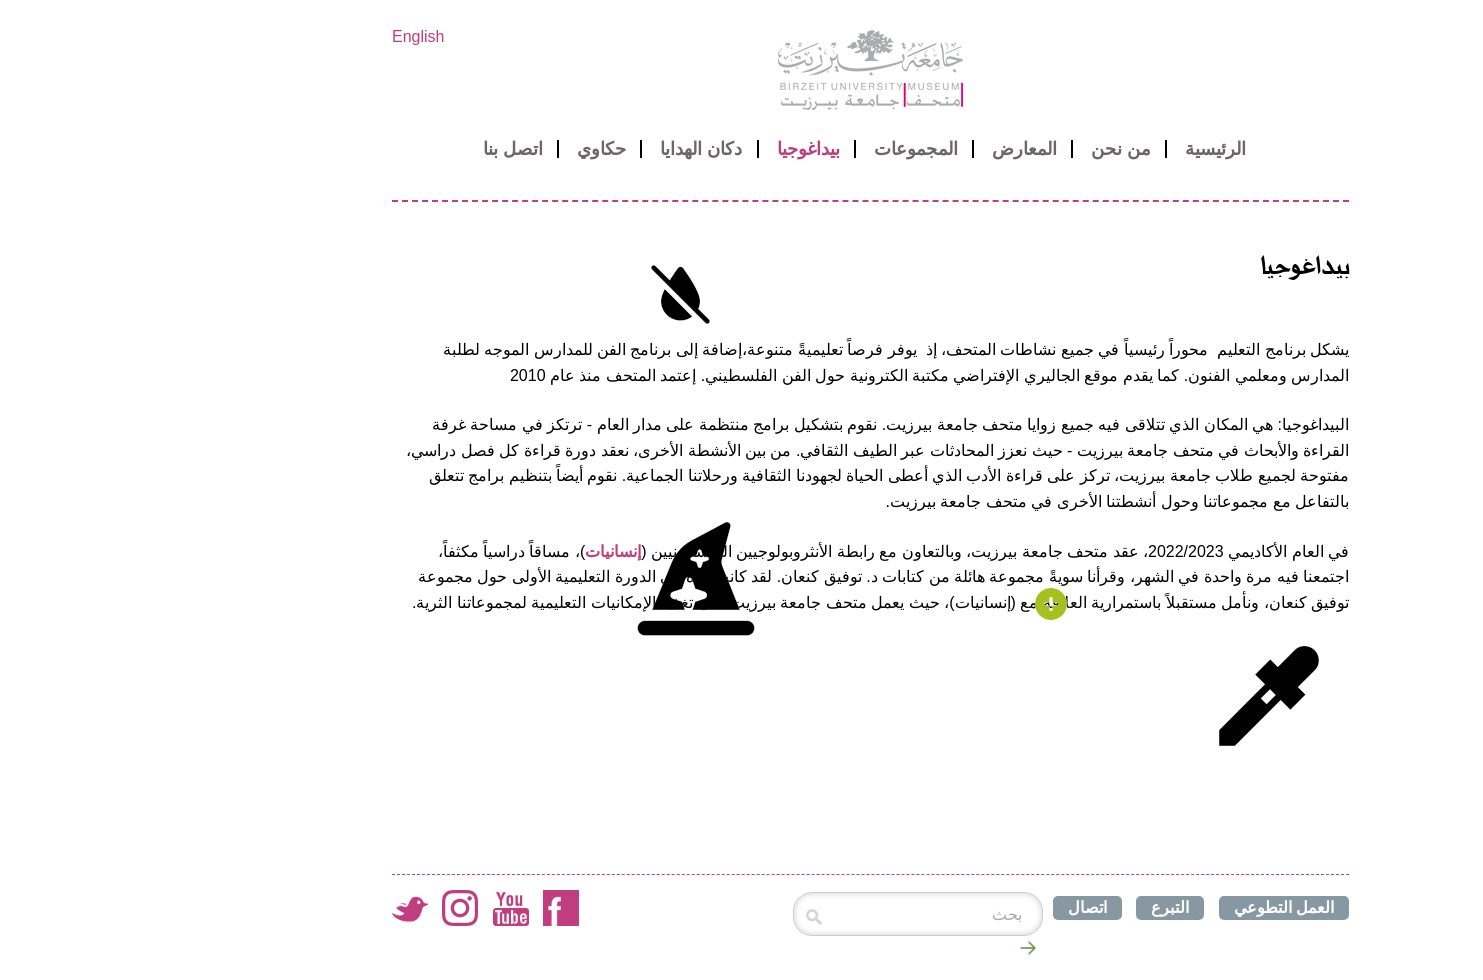  What do you see at coordinates (1269, 696) in the screenshot?
I see `pick a color from the screen` at bounding box center [1269, 696].